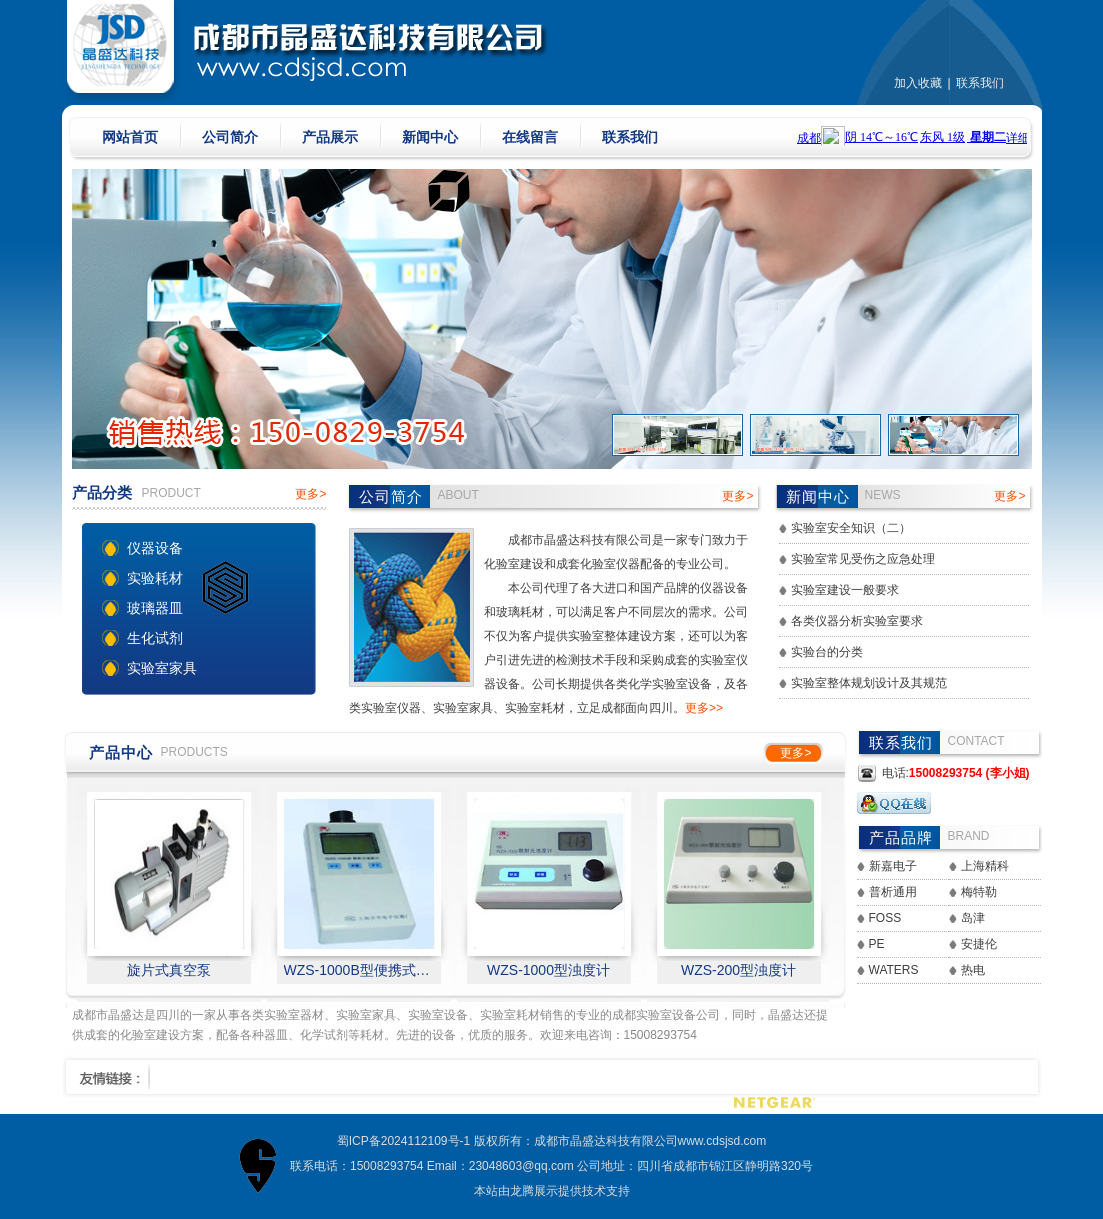  Describe the element at coordinates (449, 191) in the screenshot. I see `dynatrace application or service integration` at that location.